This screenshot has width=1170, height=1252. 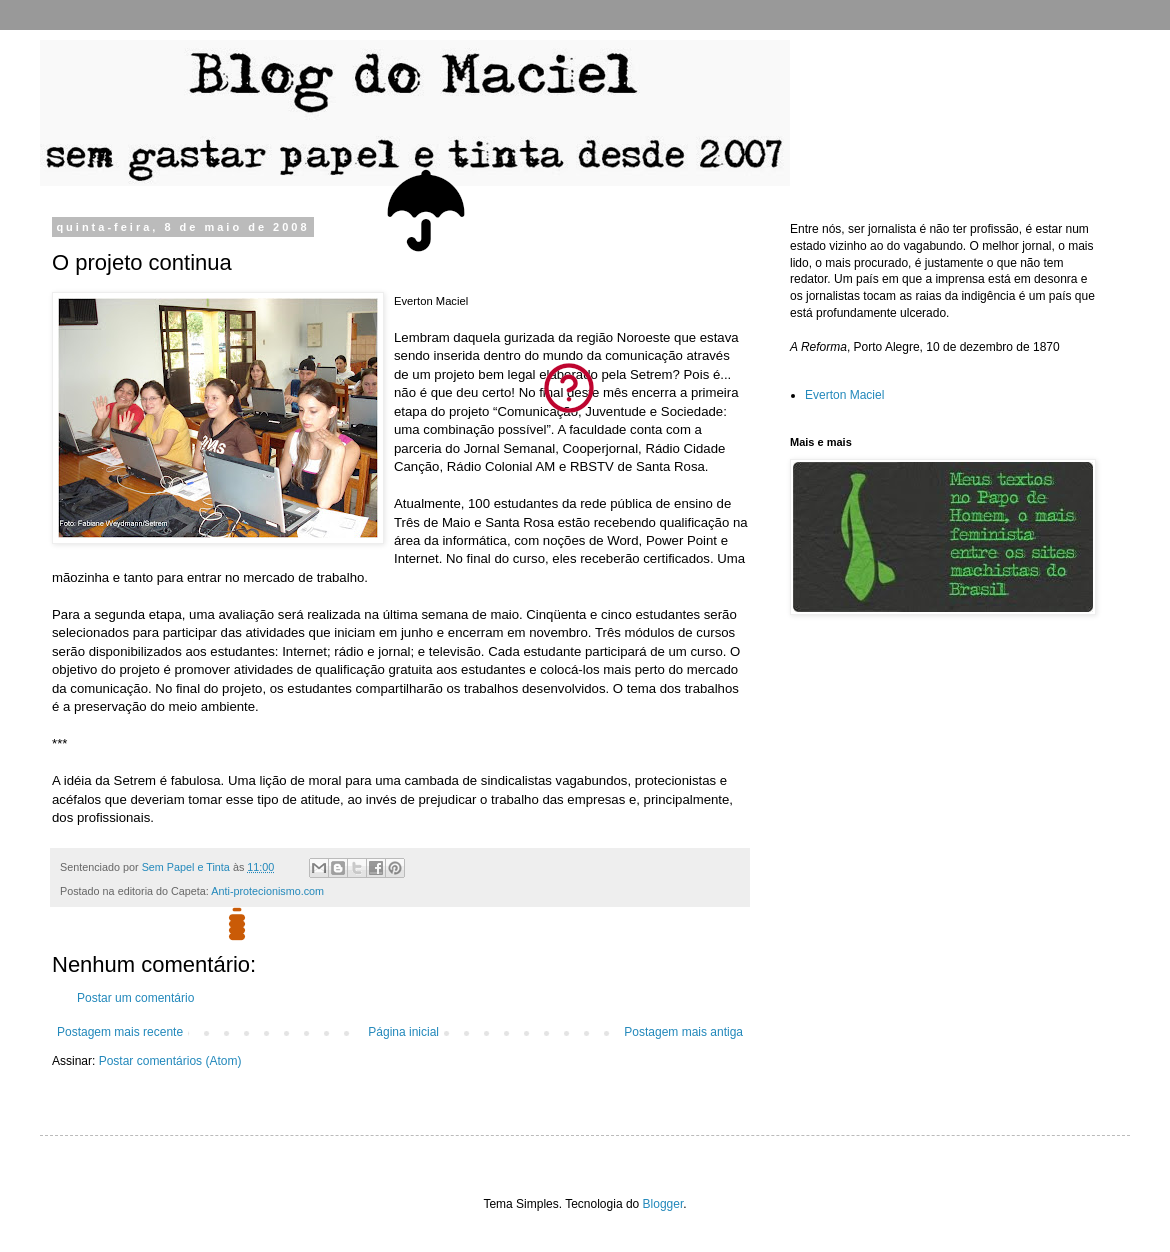 What do you see at coordinates (569, 388) in the screenshot?
I see `access help or support information` at bounding box center [569, 388].